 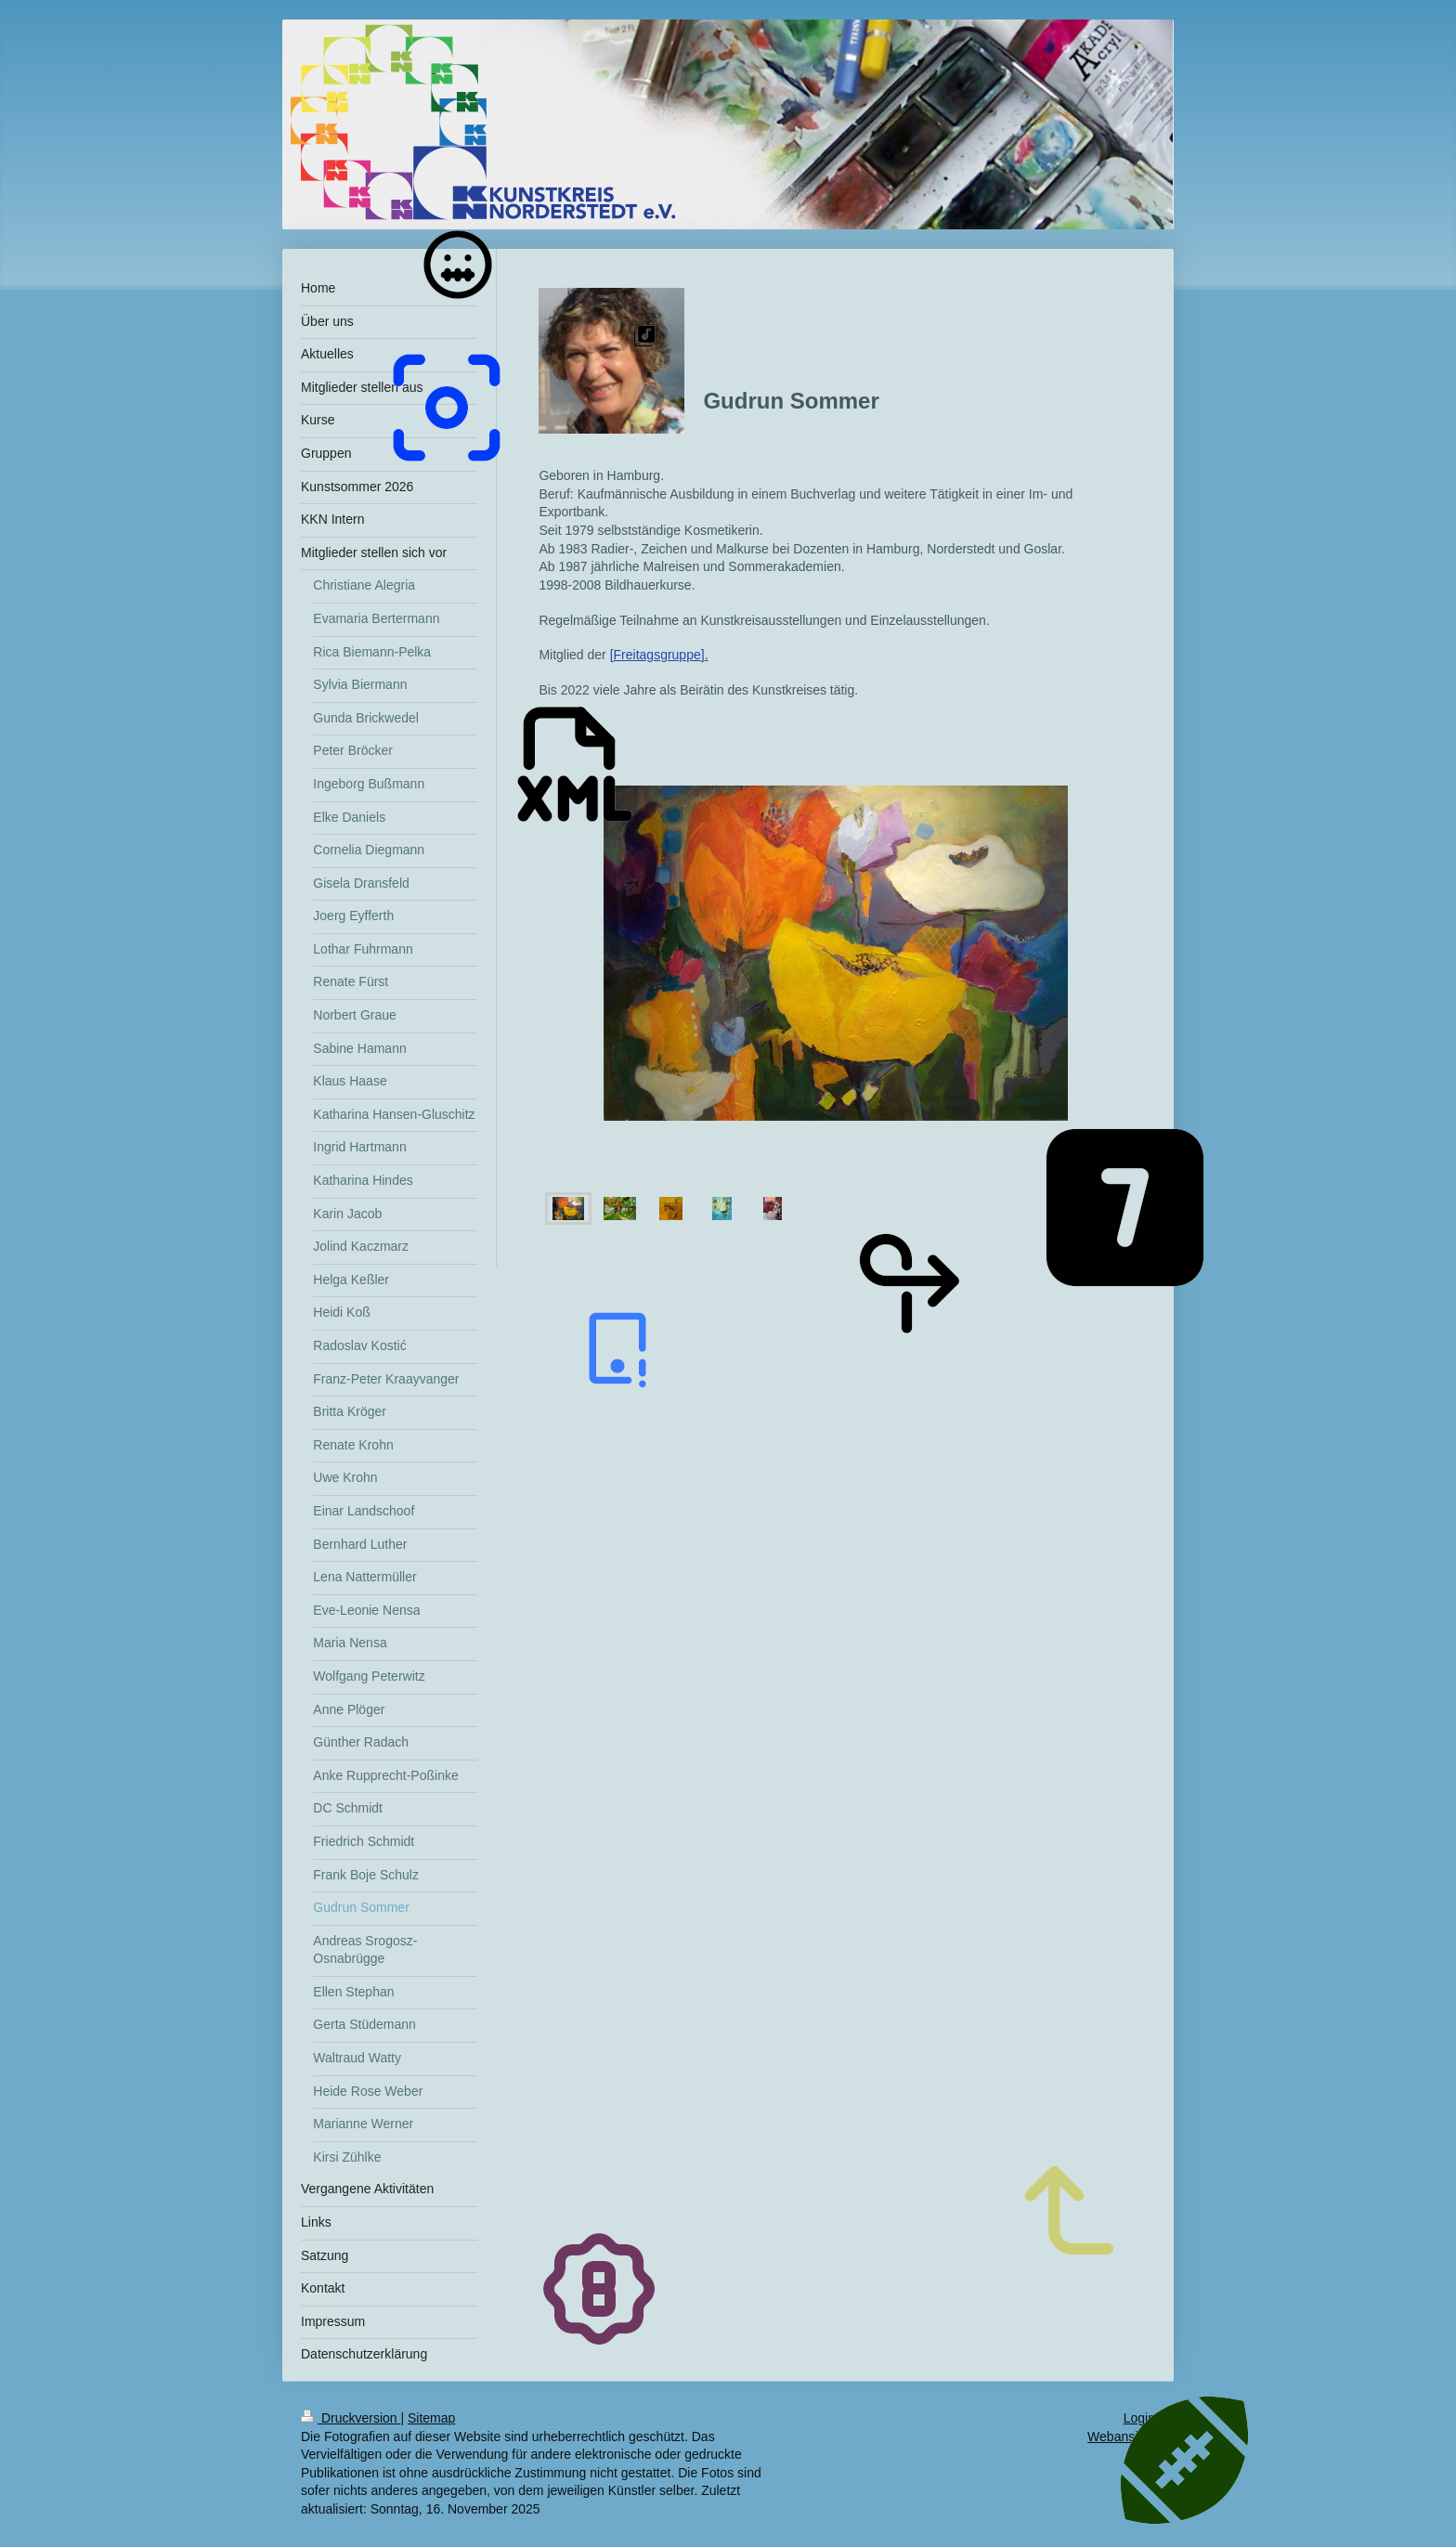 I want to click on indicates an xml file type, so click(x=569, y=764).